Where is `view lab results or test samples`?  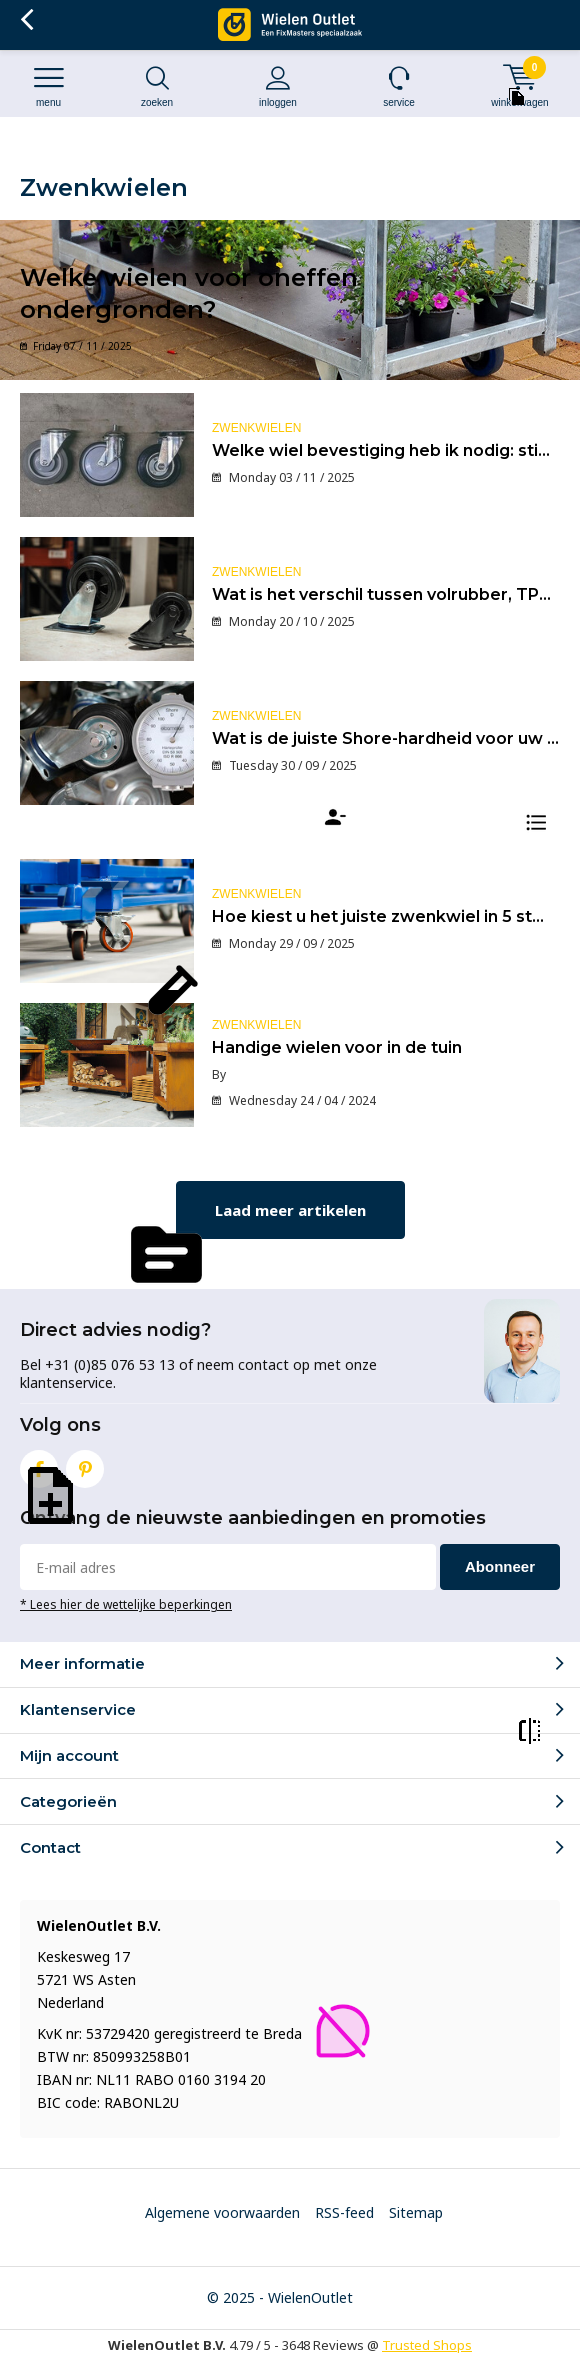 view lab results or test samples is located at coordinates (173, 990).